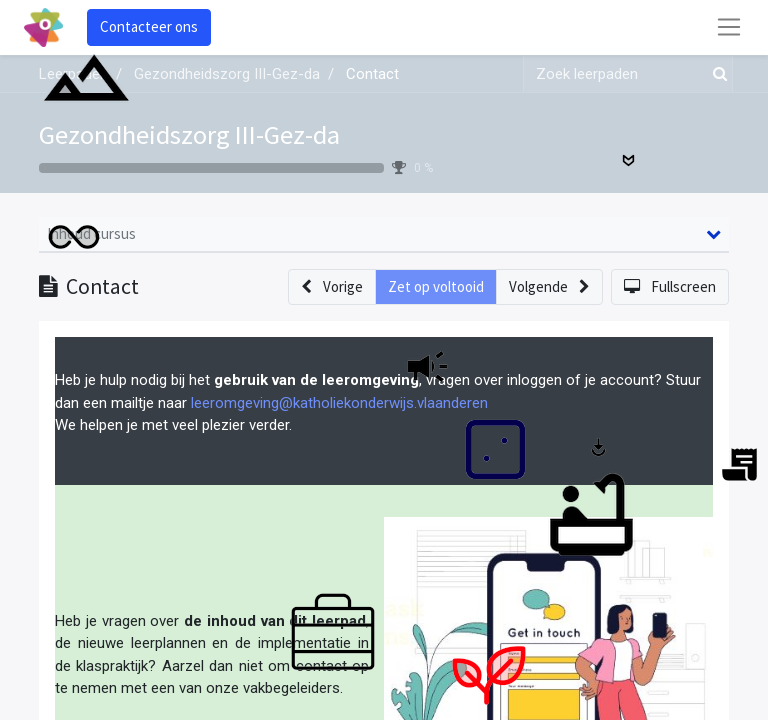 Image resolution: width=768 pixels, height=720 pixels. Describe the element at coordinates (628, 160) in the screenshot. I see `expand or show more content below` at that location.